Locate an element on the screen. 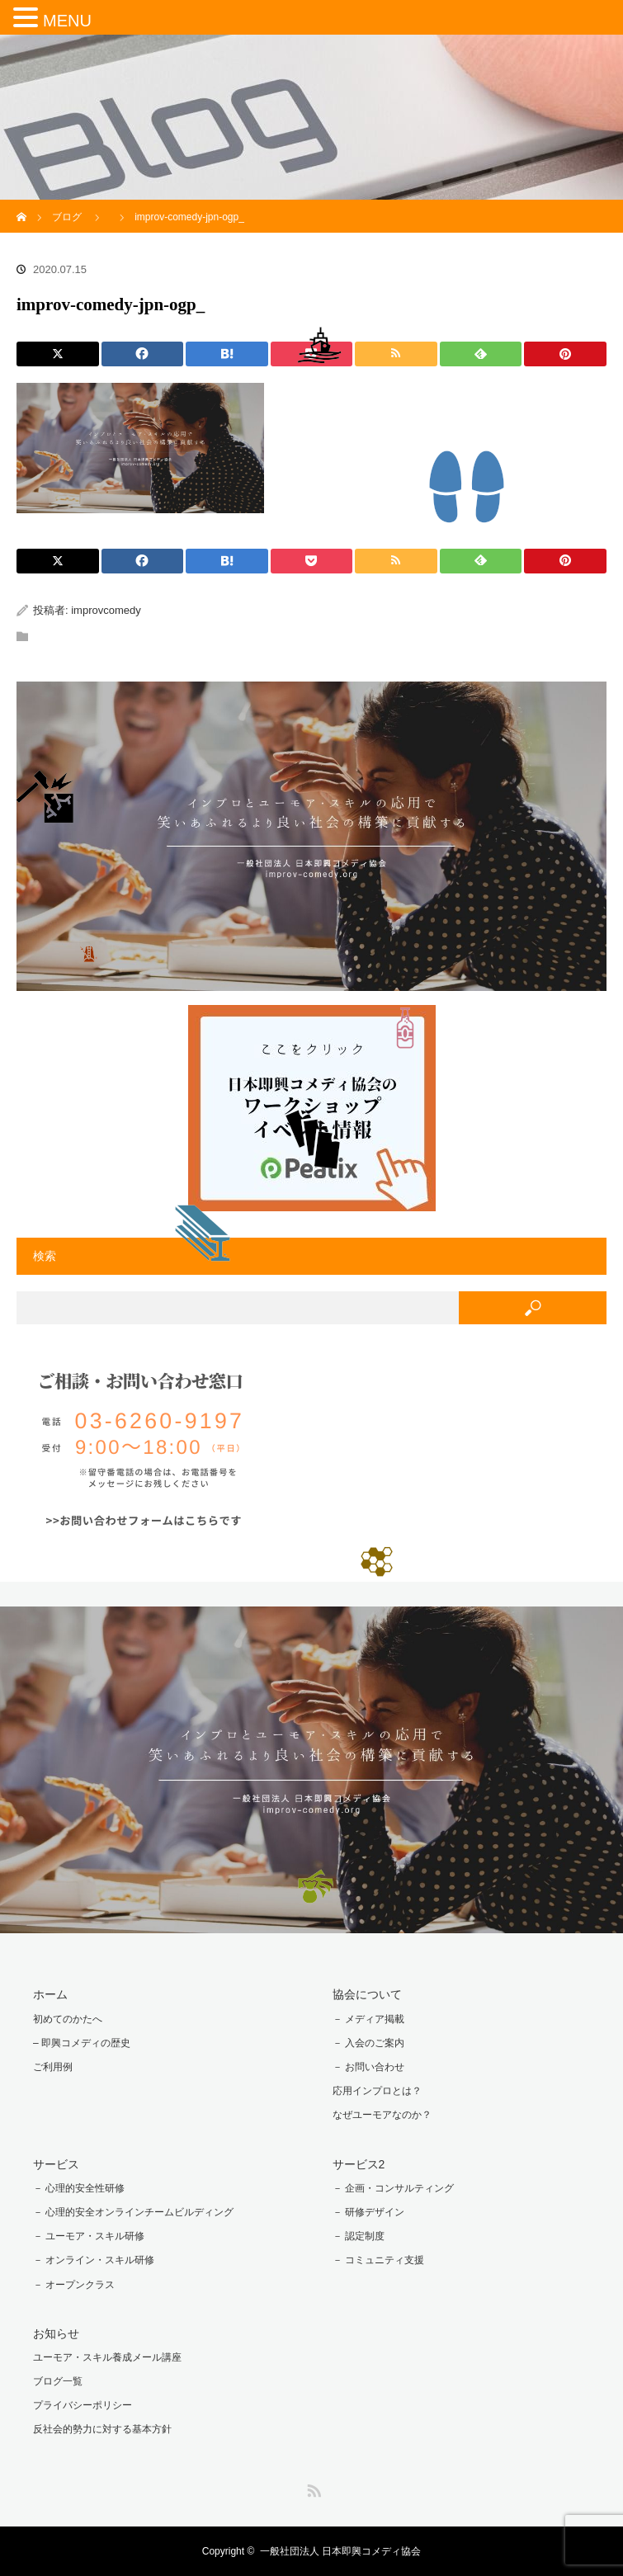 The image size is (623, 2576). break or destroy an item is located at coordinates (45, 794).